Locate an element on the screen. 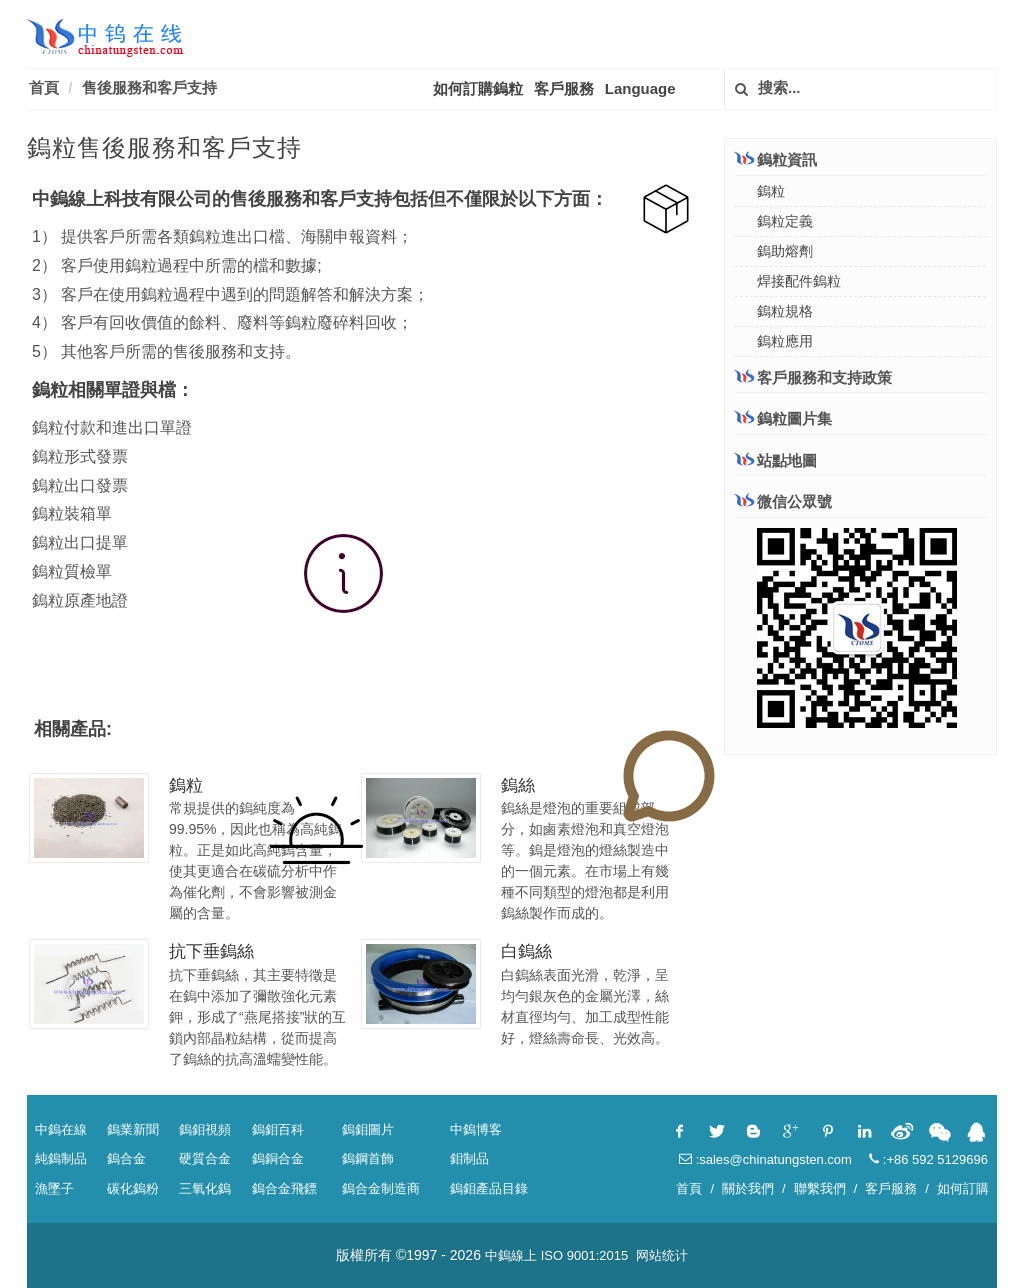 The width and height of the screenshot is (1024, 1288). view more information or details is located at coordinates (343, 573).